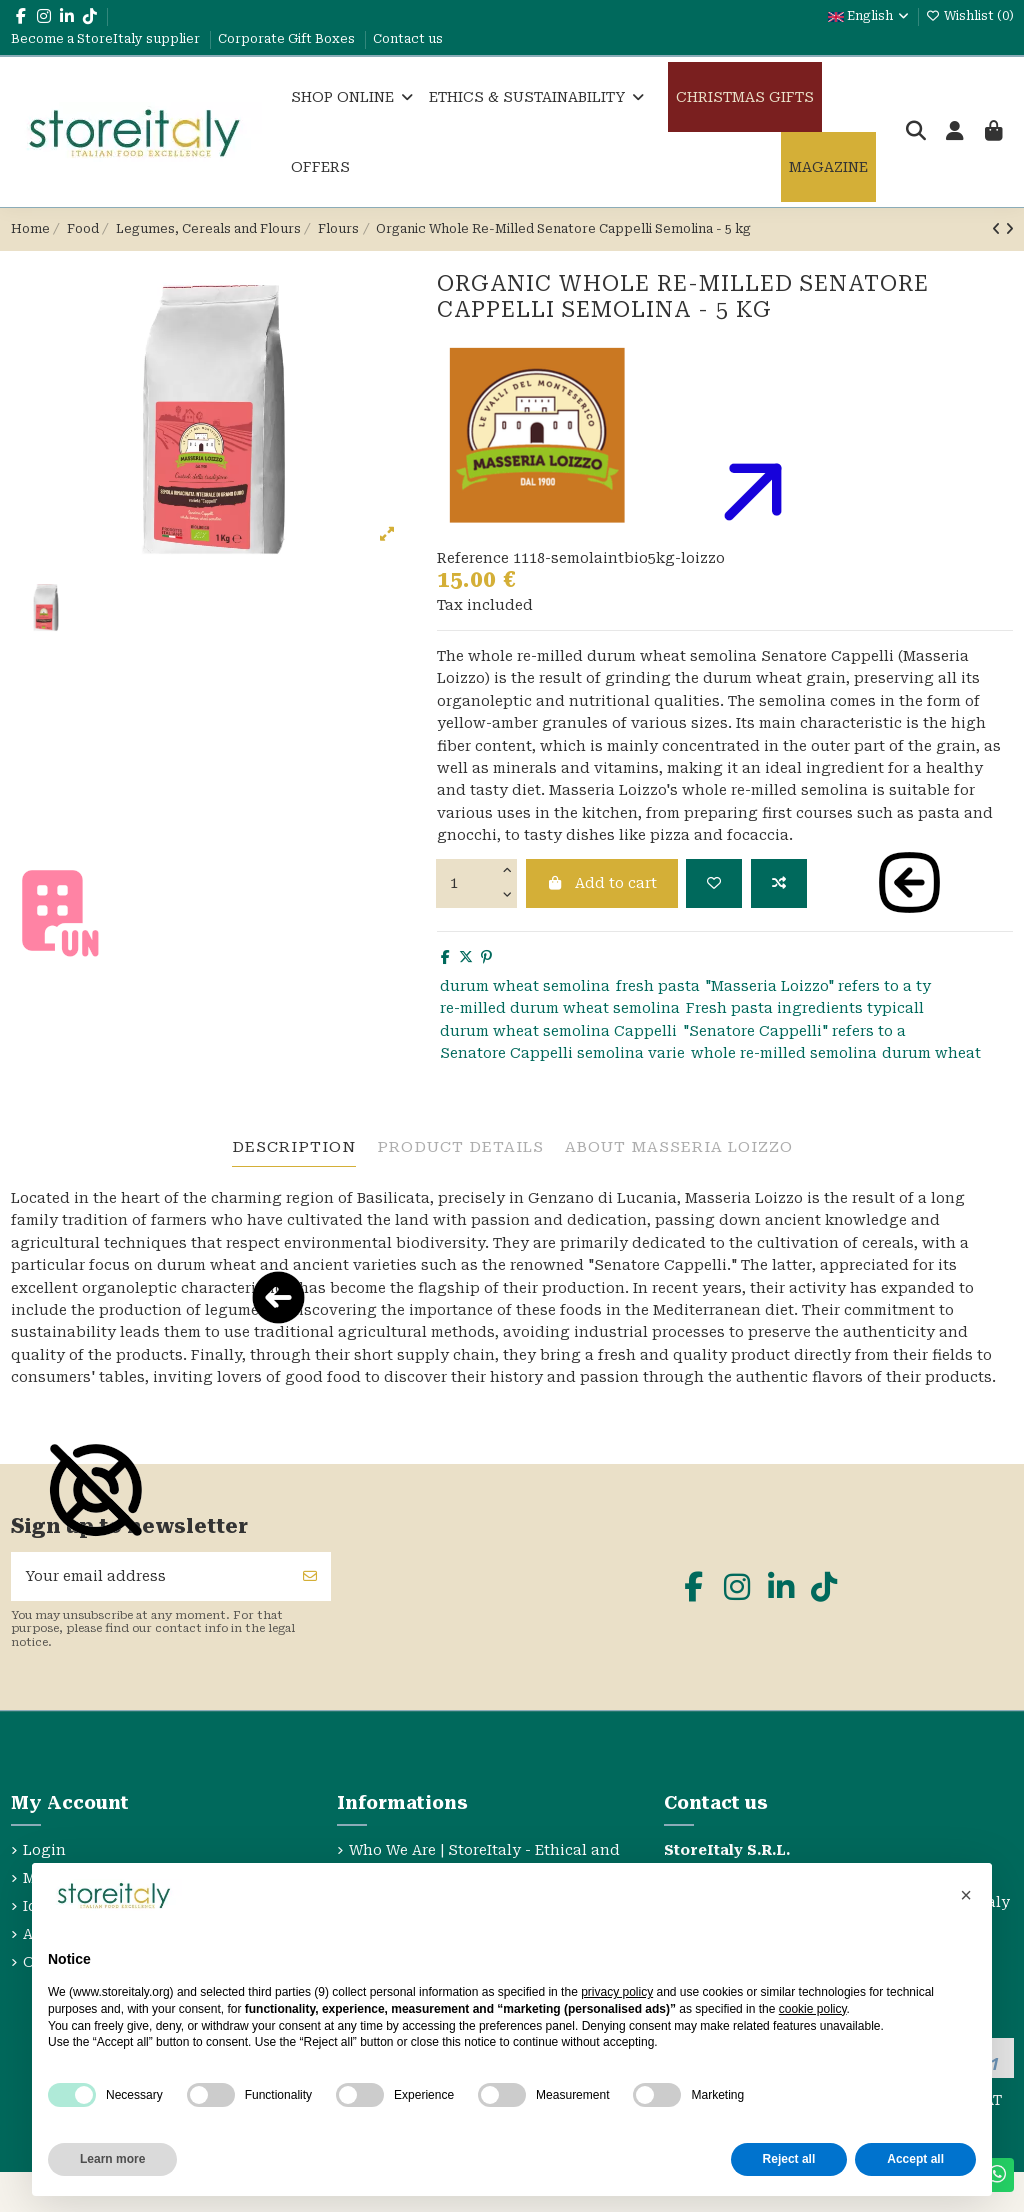 The height and width of the screenshot is (2212, 1024). Describe the element at coordinates (96, 1490) in the screenshot. I see `help or support is unavailable` at that location.